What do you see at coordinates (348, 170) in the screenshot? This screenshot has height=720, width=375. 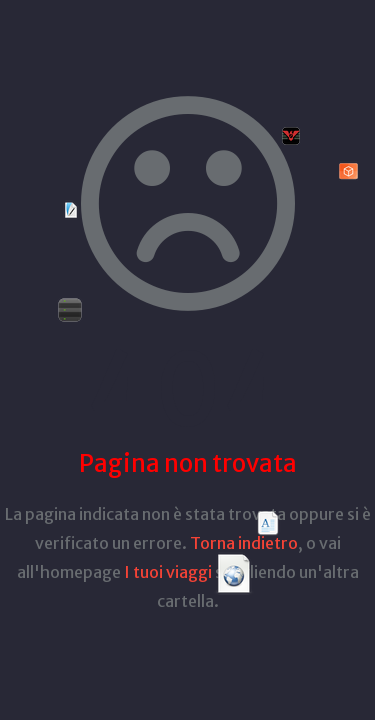 I see `open a 3D model file in STL binary format` at bounding box center [348, 170].